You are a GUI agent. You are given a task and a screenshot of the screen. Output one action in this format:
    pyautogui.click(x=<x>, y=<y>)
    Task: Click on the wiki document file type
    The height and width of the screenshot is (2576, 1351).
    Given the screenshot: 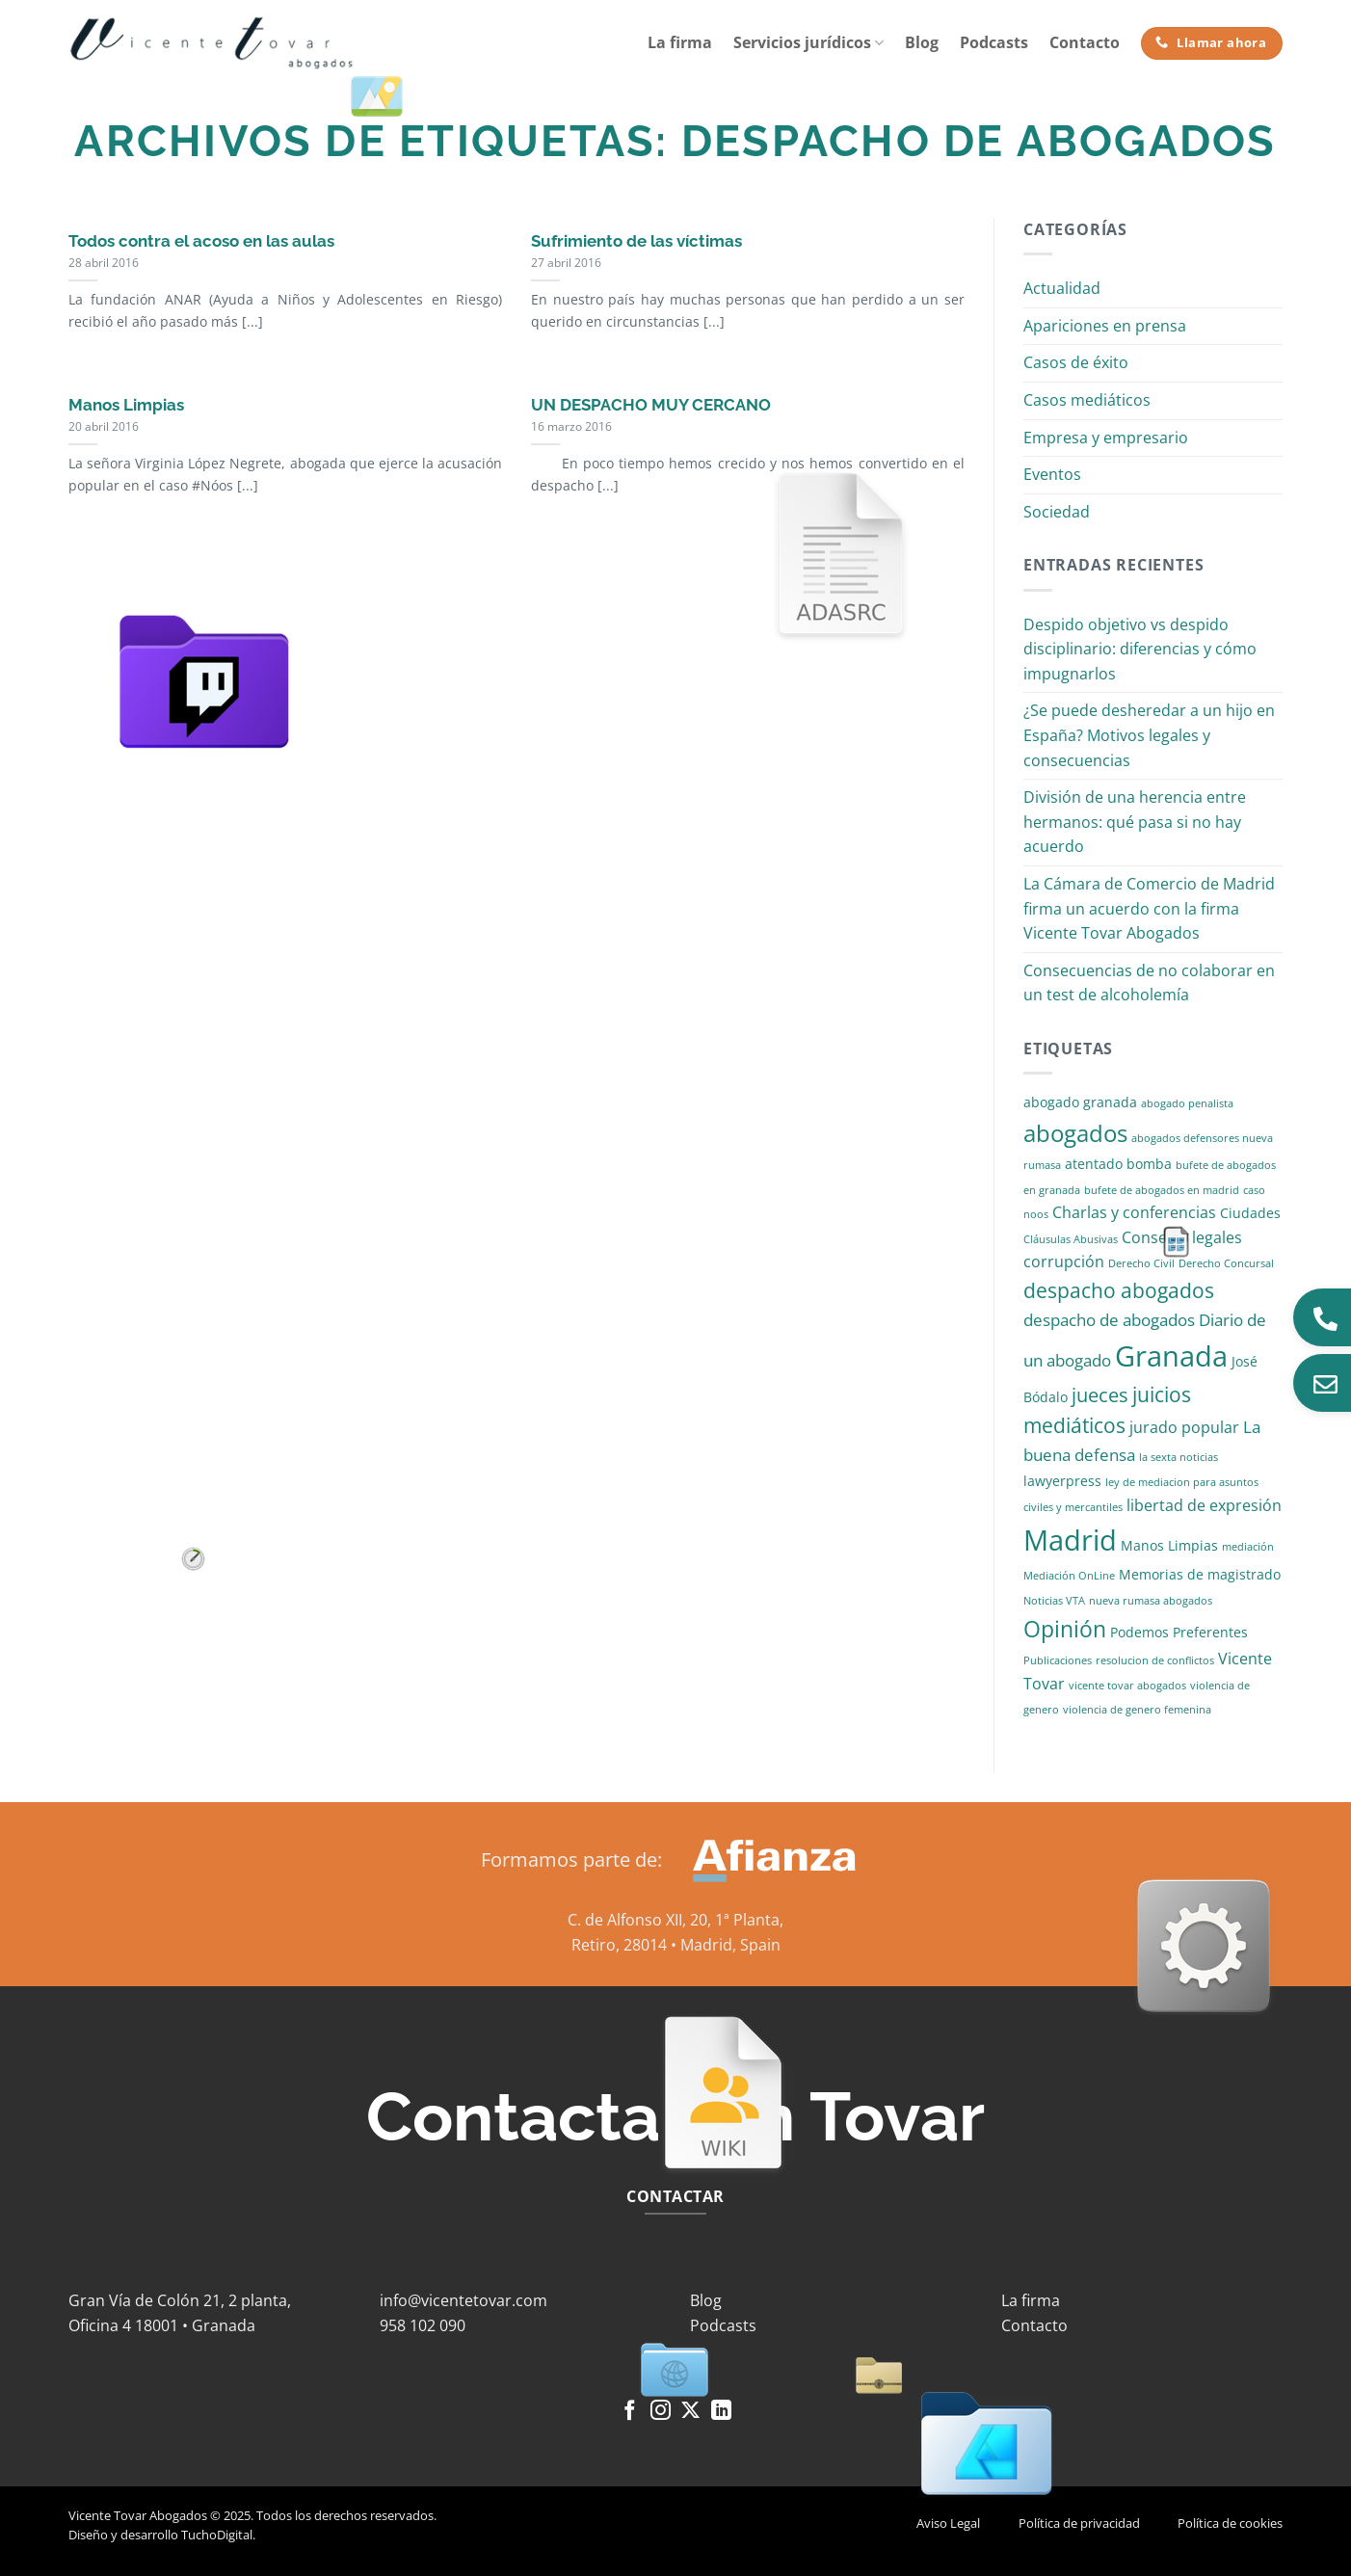 What is the action you would take?
    pyautogui.click(x=723, y=2095)
    